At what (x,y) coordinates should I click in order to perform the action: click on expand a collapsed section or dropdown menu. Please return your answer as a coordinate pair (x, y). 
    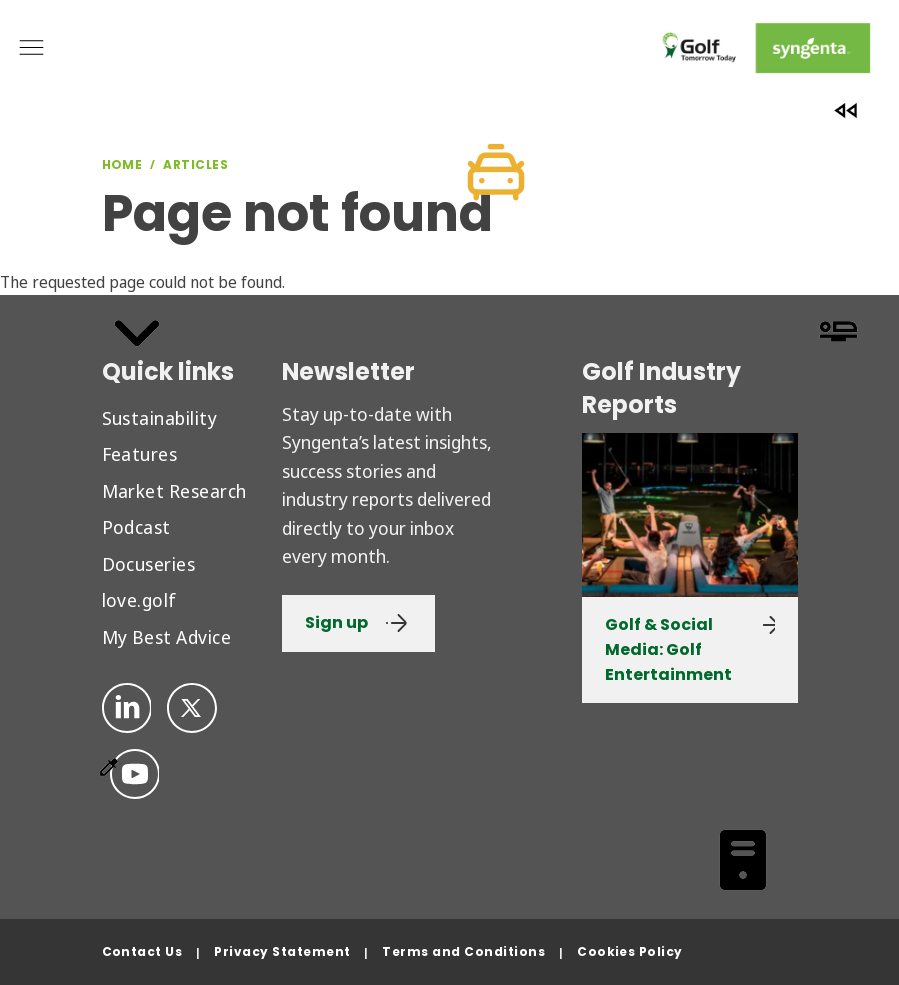
    Looking at the image, I should click on (137, 332).